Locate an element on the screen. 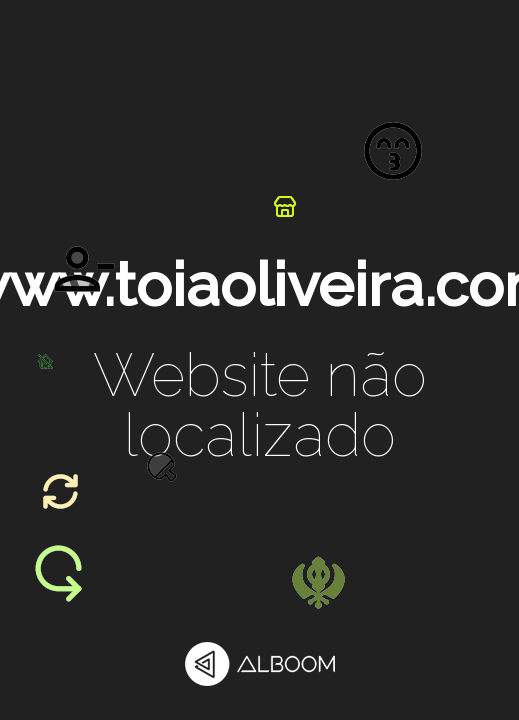  access ping pong or table tennis game is located at coordinates (161, 466).